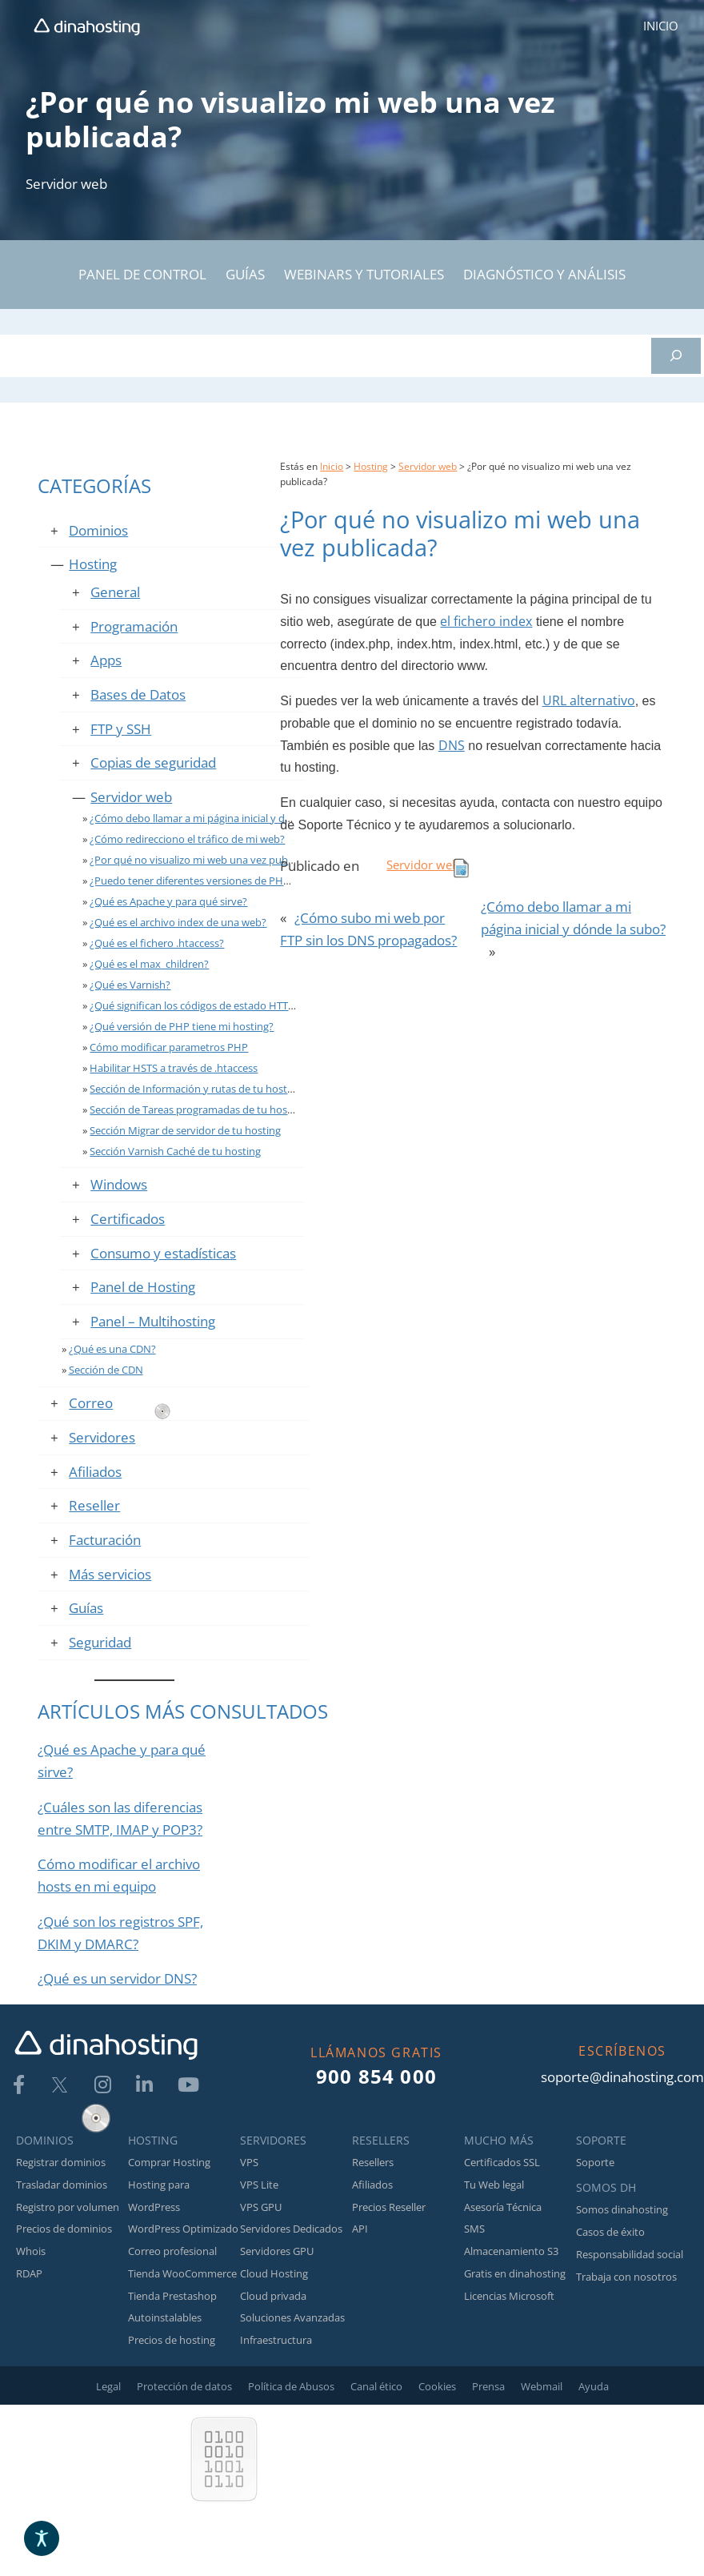 The width and height of the screenshot is (704, 2576). Describe the element at coordinates (96, 2118) in the screenshot. I see `indicates a rewritable DVD disc drive` at that location.